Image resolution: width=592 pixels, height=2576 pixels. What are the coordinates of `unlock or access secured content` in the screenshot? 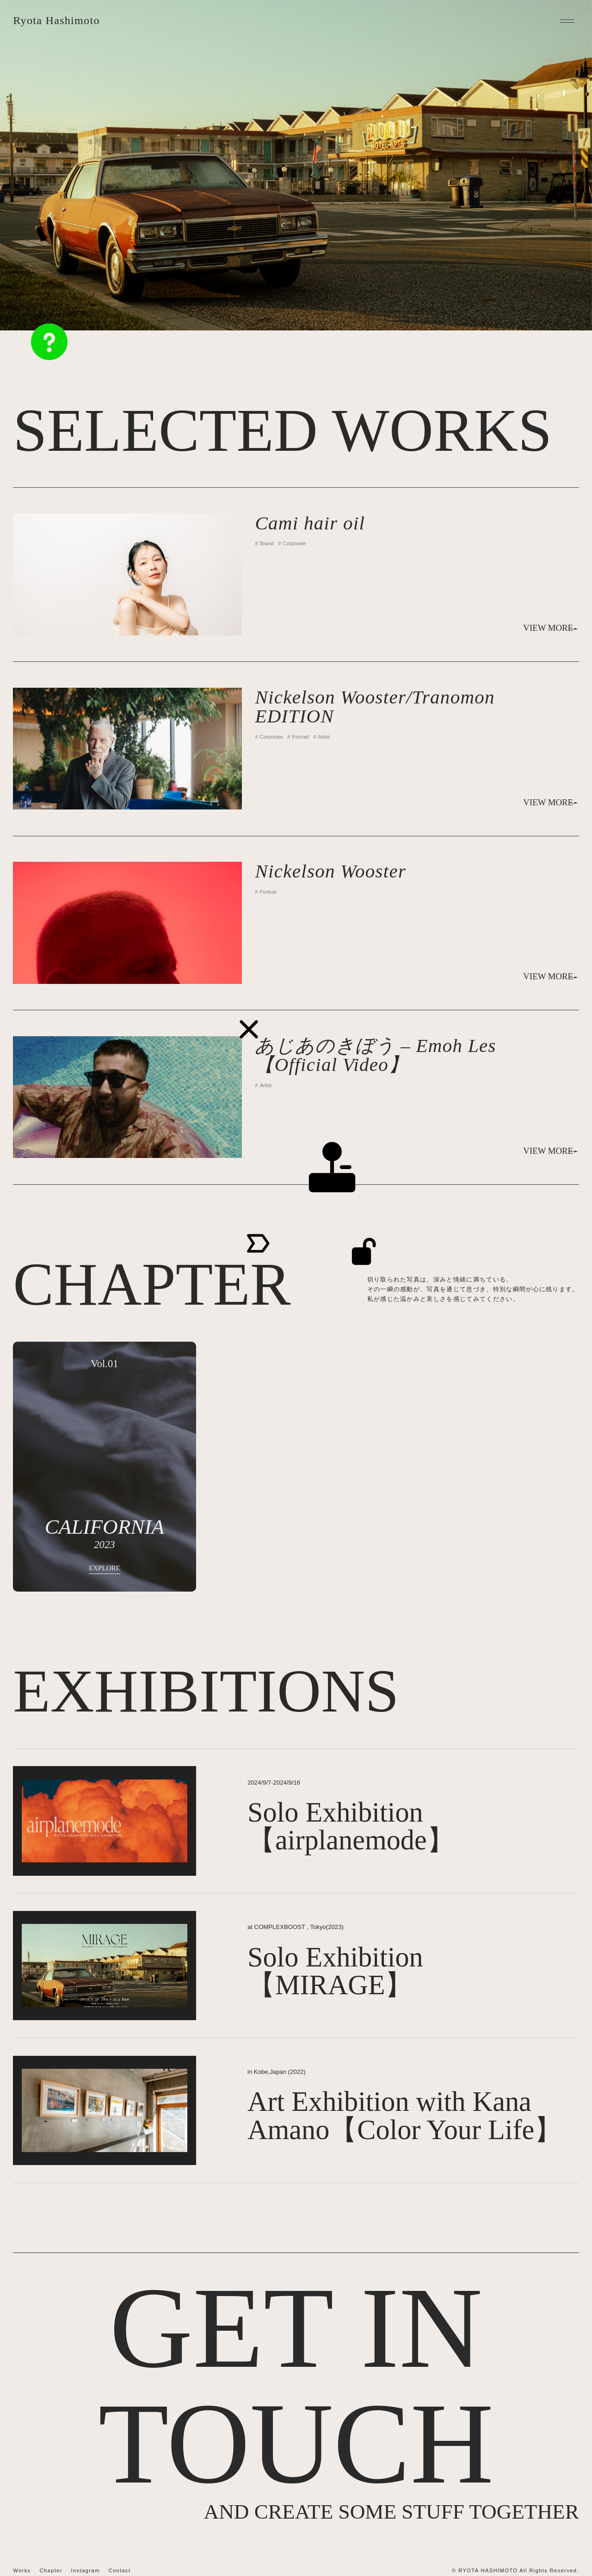 It's located at (361, 1252).